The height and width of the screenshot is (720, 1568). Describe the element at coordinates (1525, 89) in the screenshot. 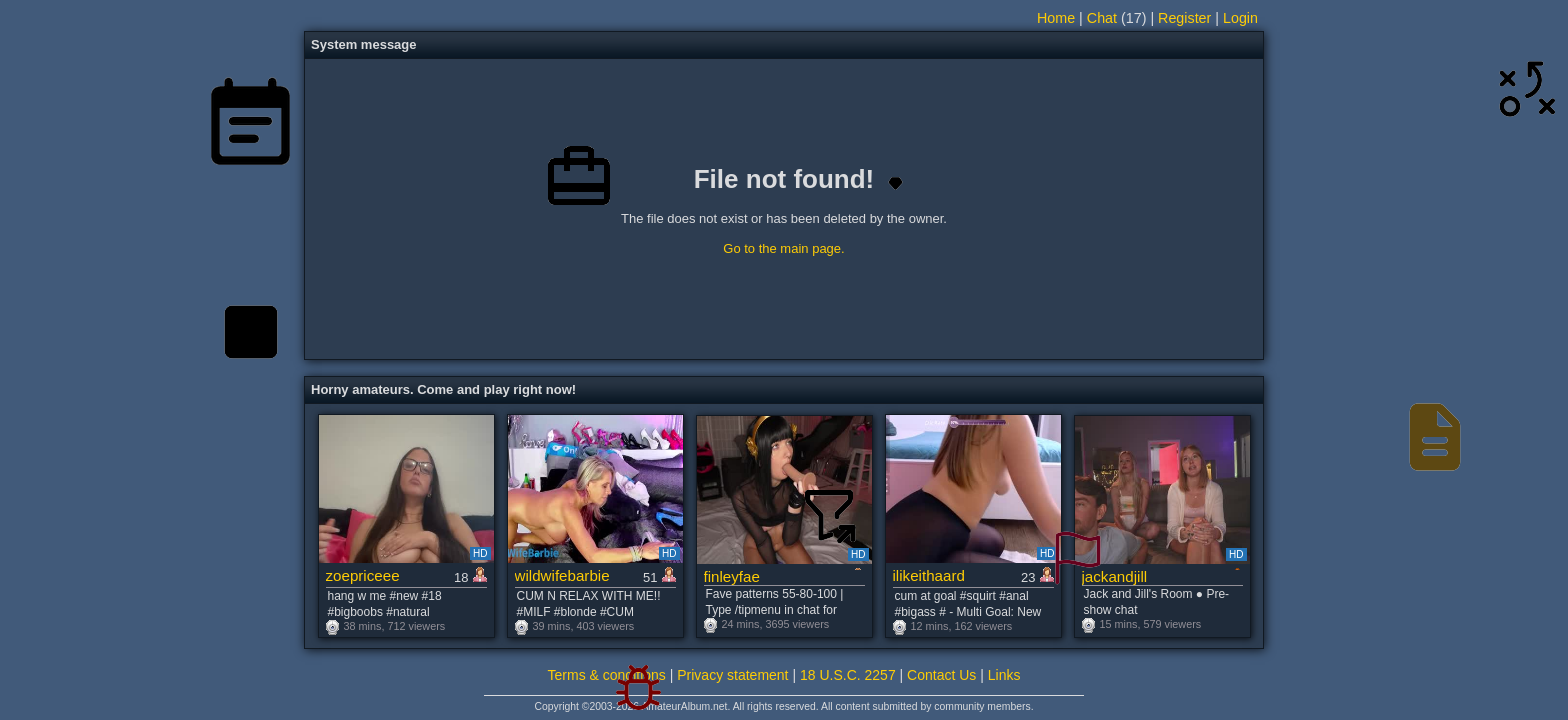

I see `view game plan or strategy options` at that location.